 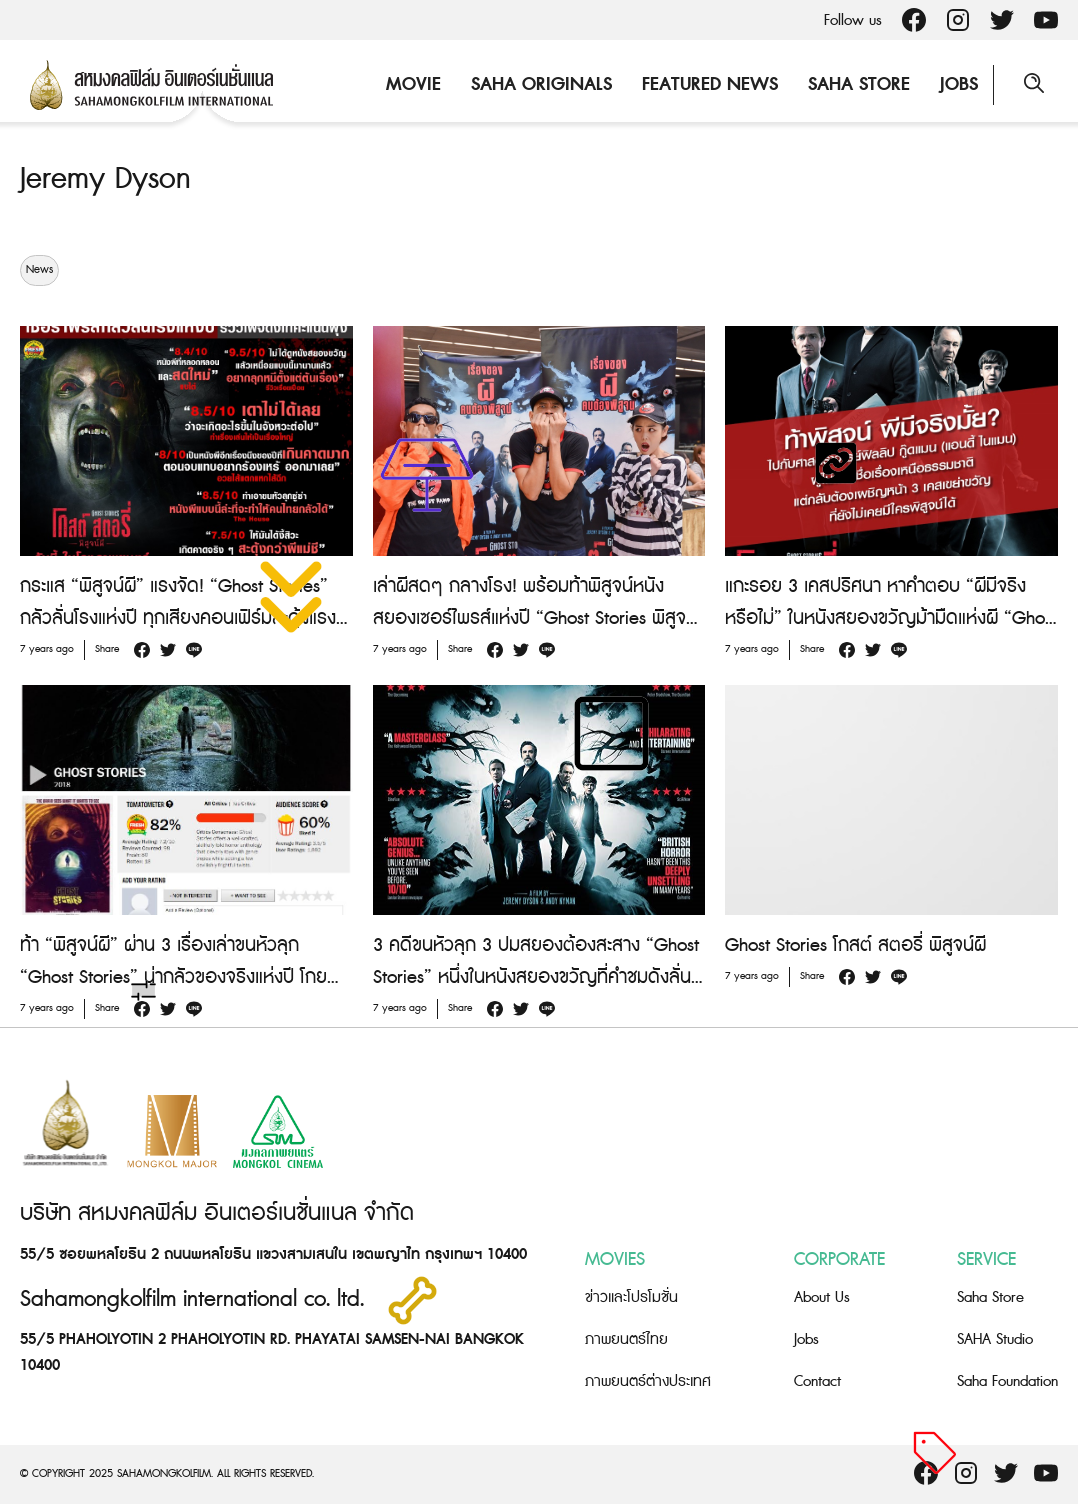 I want to click on access pet-related features or settings, so click(x=412, y=1300).